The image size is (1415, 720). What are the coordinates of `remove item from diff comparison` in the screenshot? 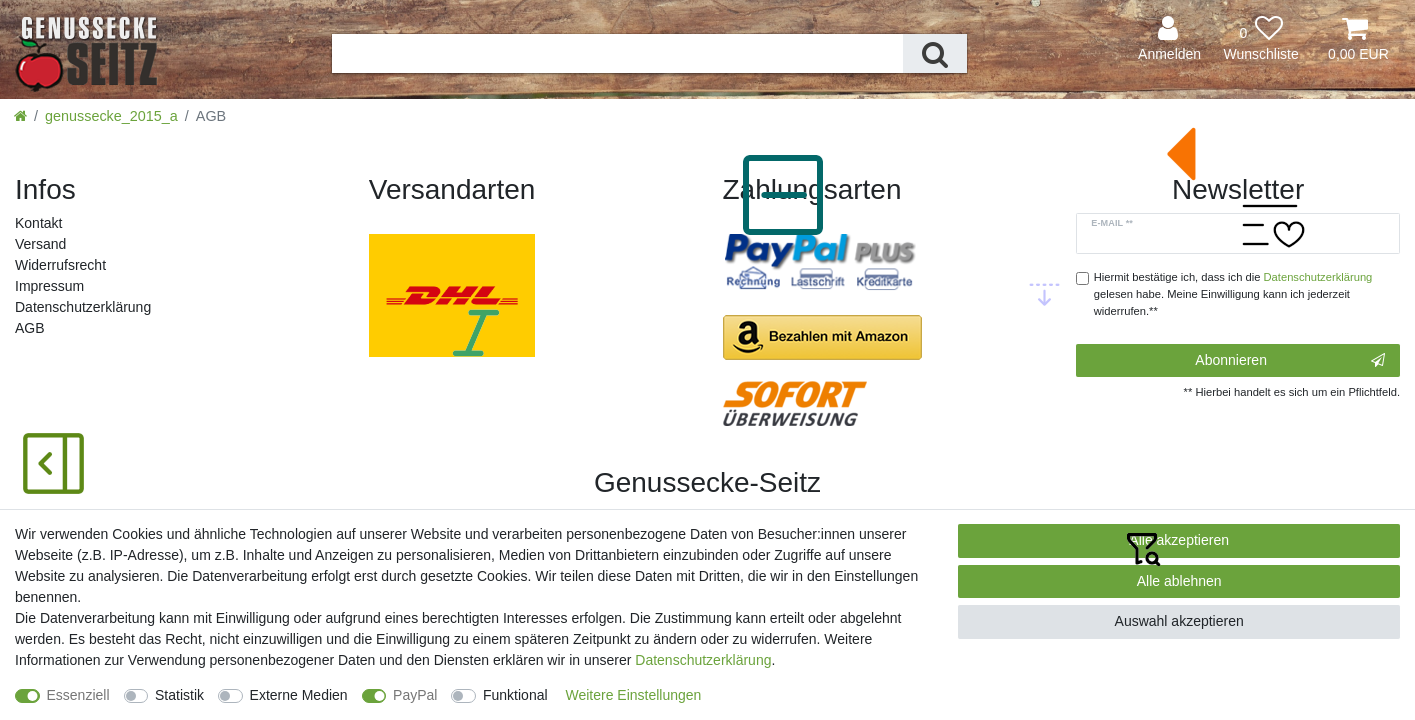 It's located at (783, 195).